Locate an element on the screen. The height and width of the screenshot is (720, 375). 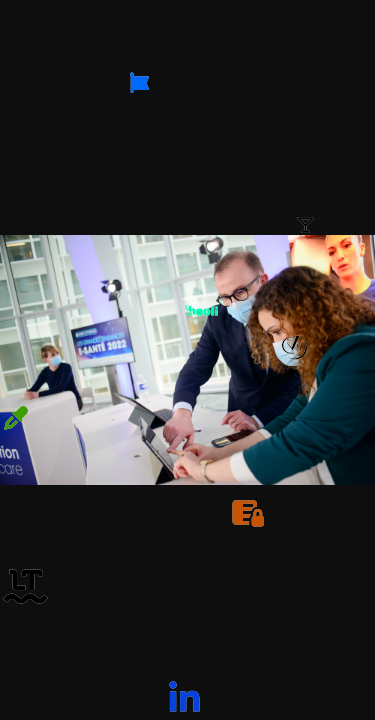
open LanguageTool grammar and spell checker is located at coordinates (25, 586).